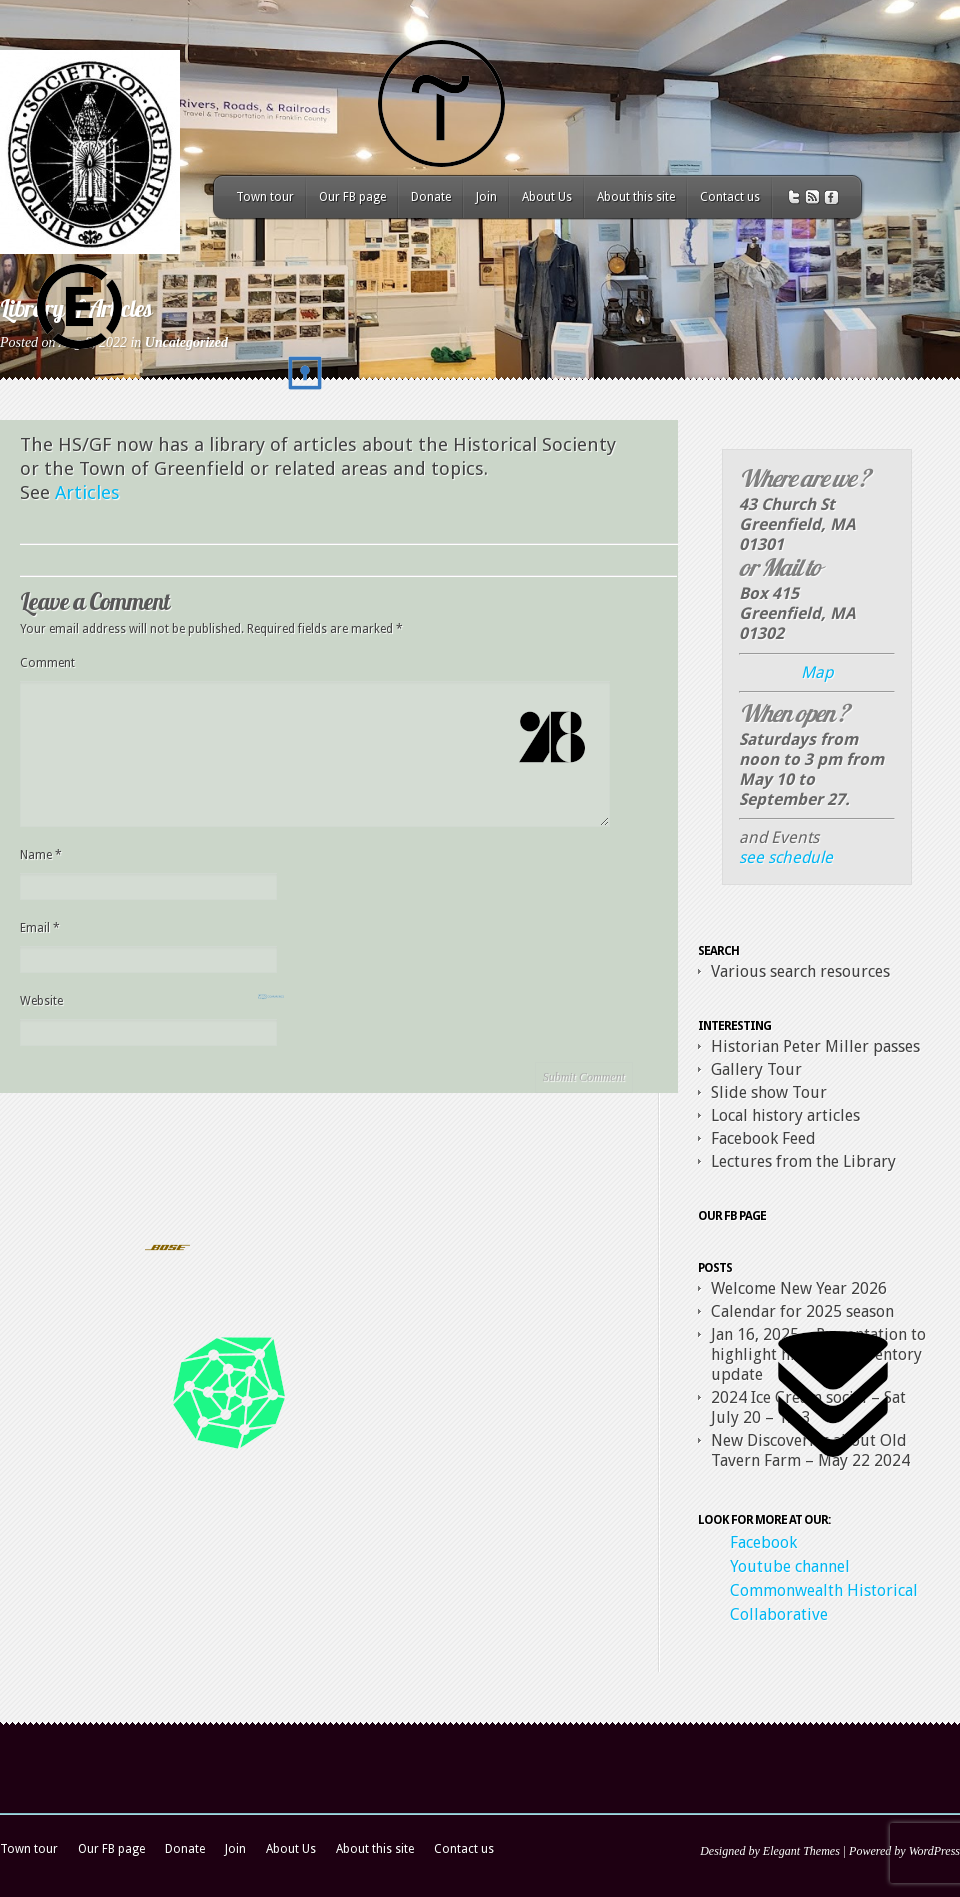 The image size is (960, 1897). I want to click on open Google Fonts website or service, so click(552, 737).